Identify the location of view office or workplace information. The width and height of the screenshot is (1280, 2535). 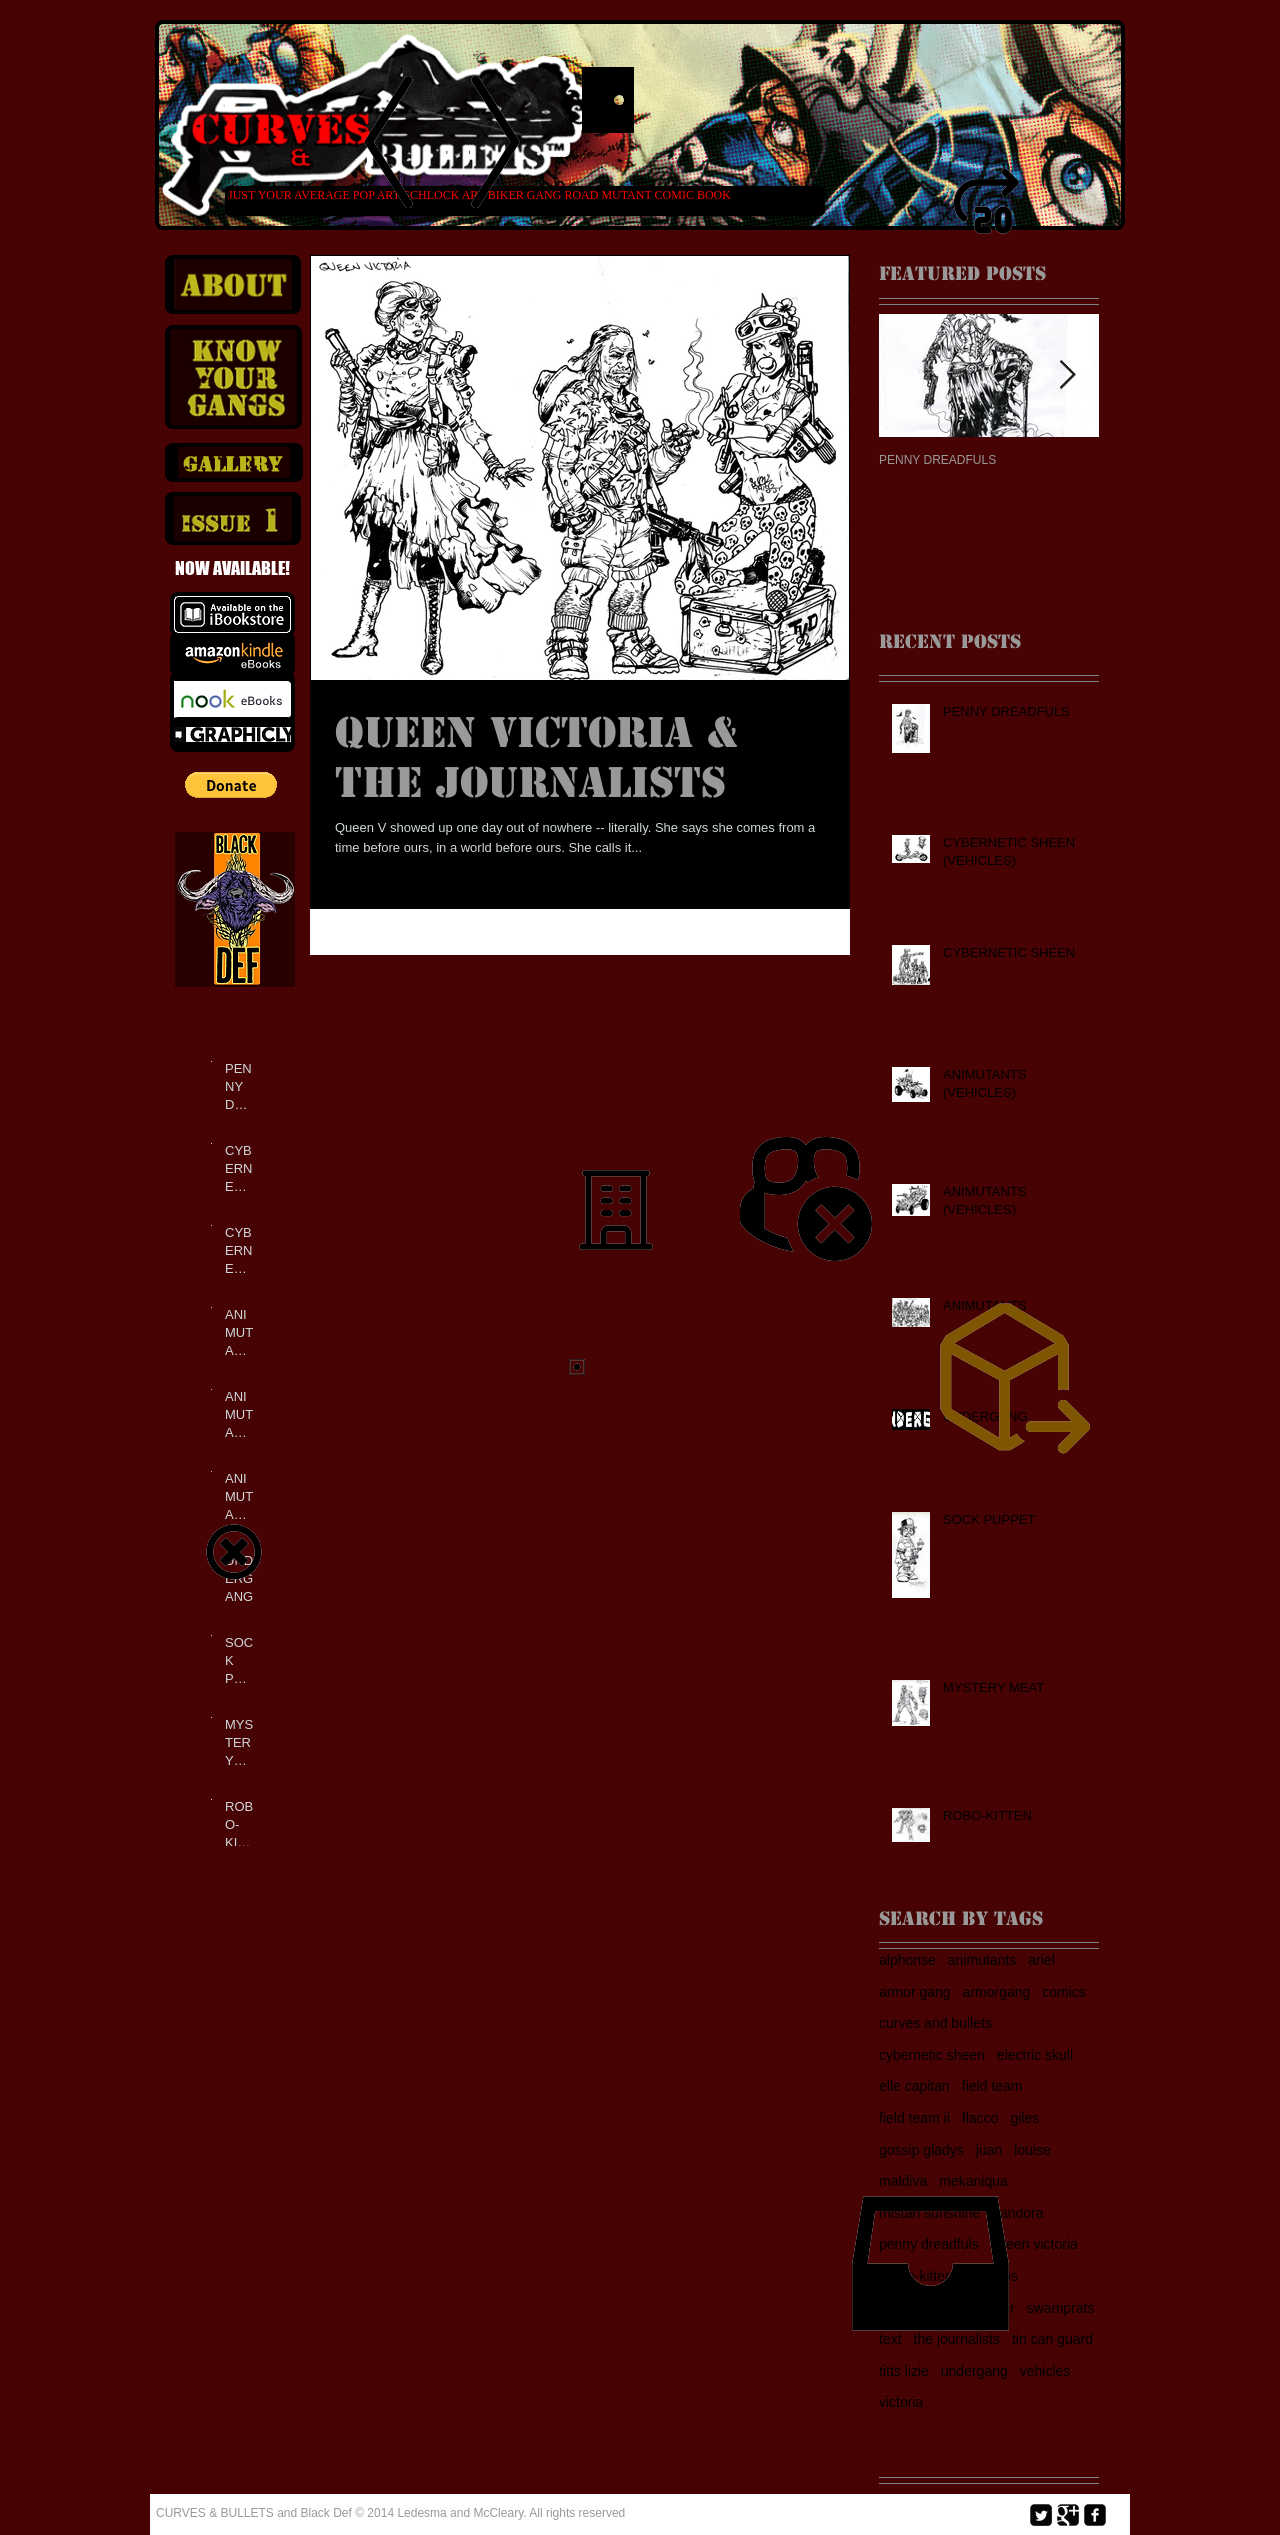
(616, 1210).